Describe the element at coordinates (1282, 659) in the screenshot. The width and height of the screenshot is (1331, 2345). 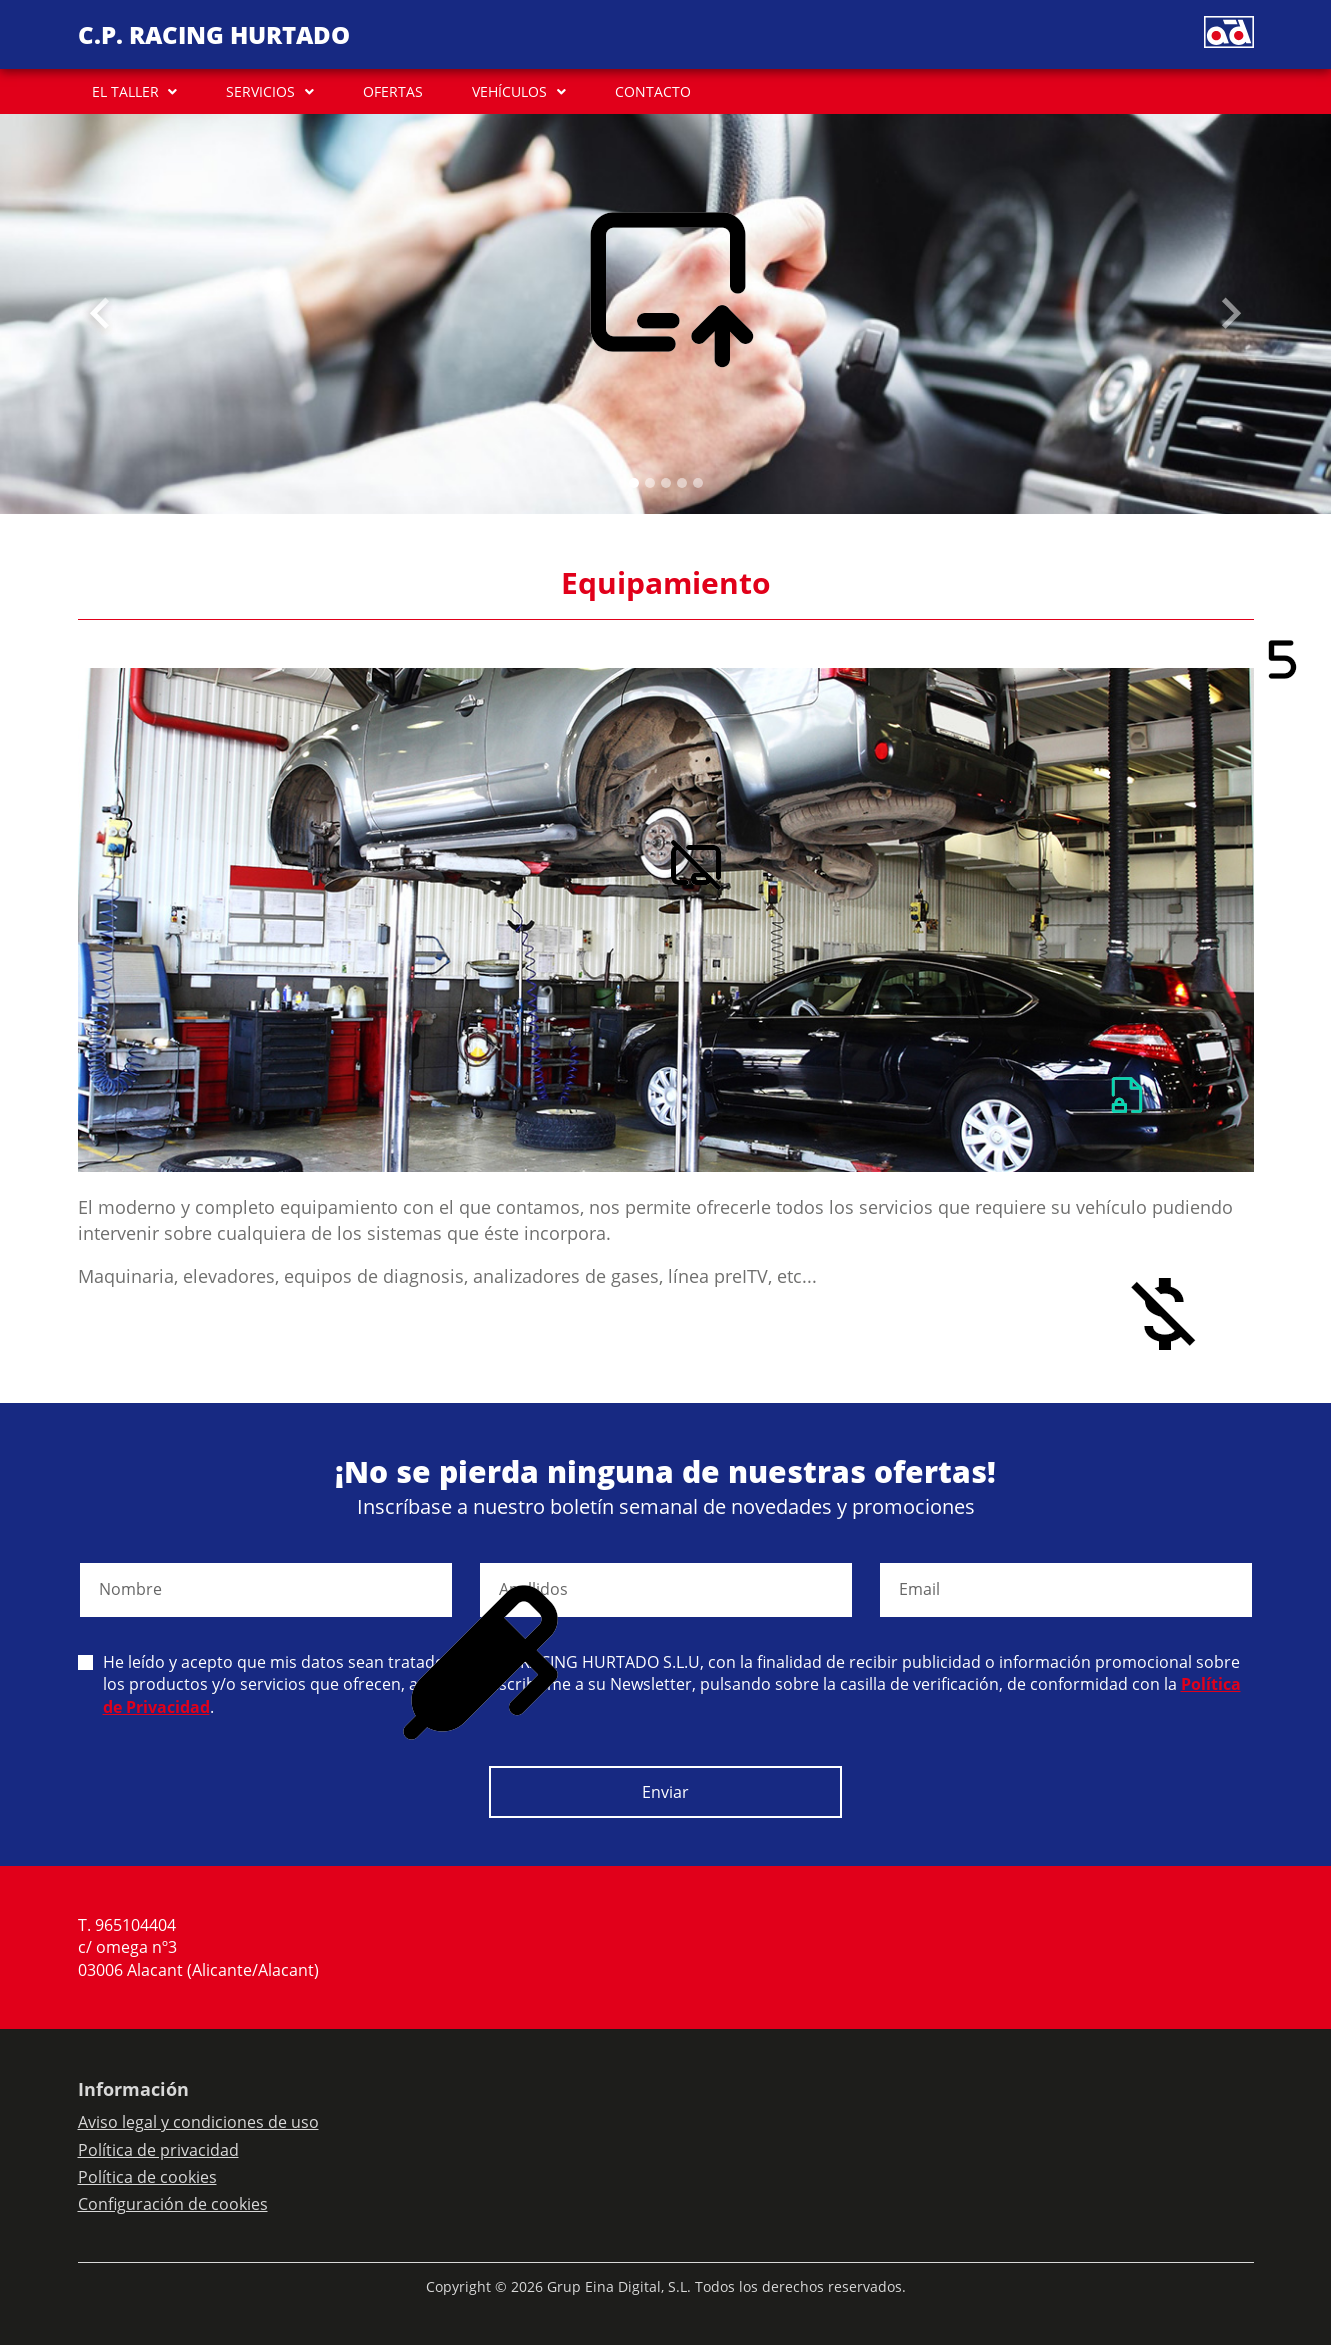
I see `indicates the number five in a list or count` at that location.